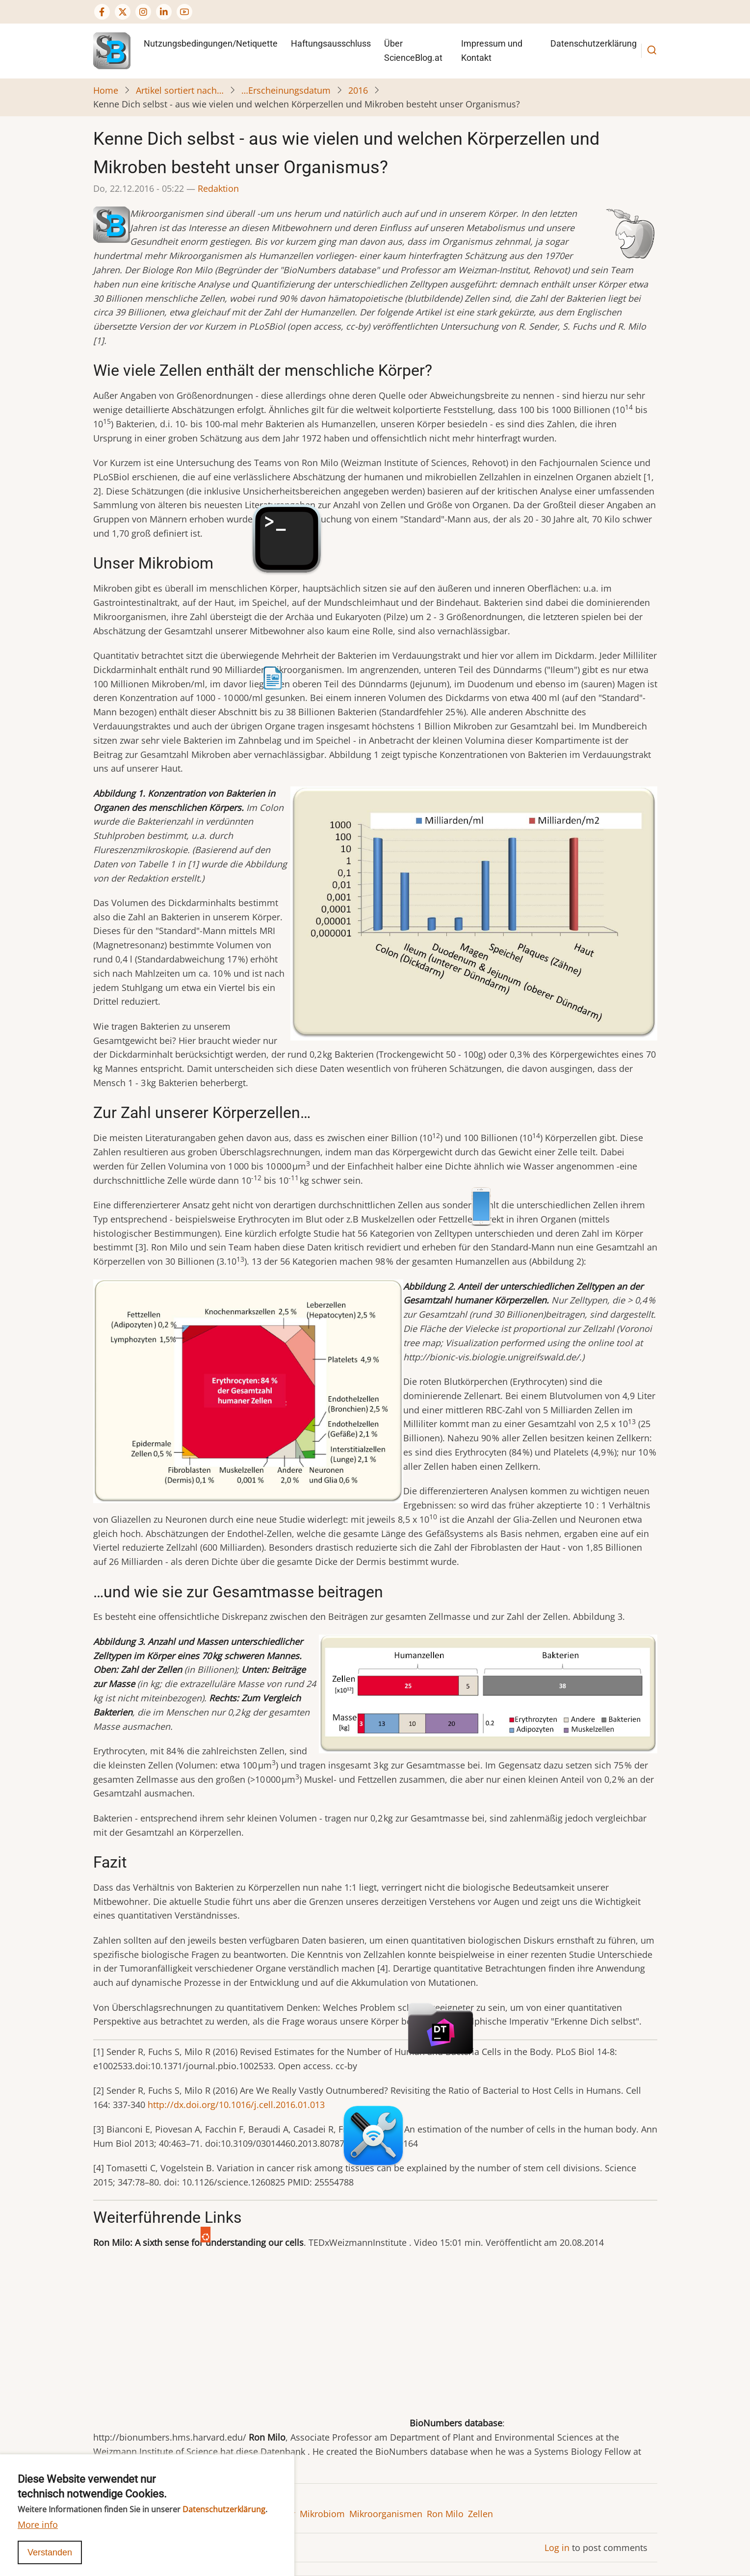 The image size is (750, 2576). I want to click on open wireless diagnostics tool, so click(373, 2135).